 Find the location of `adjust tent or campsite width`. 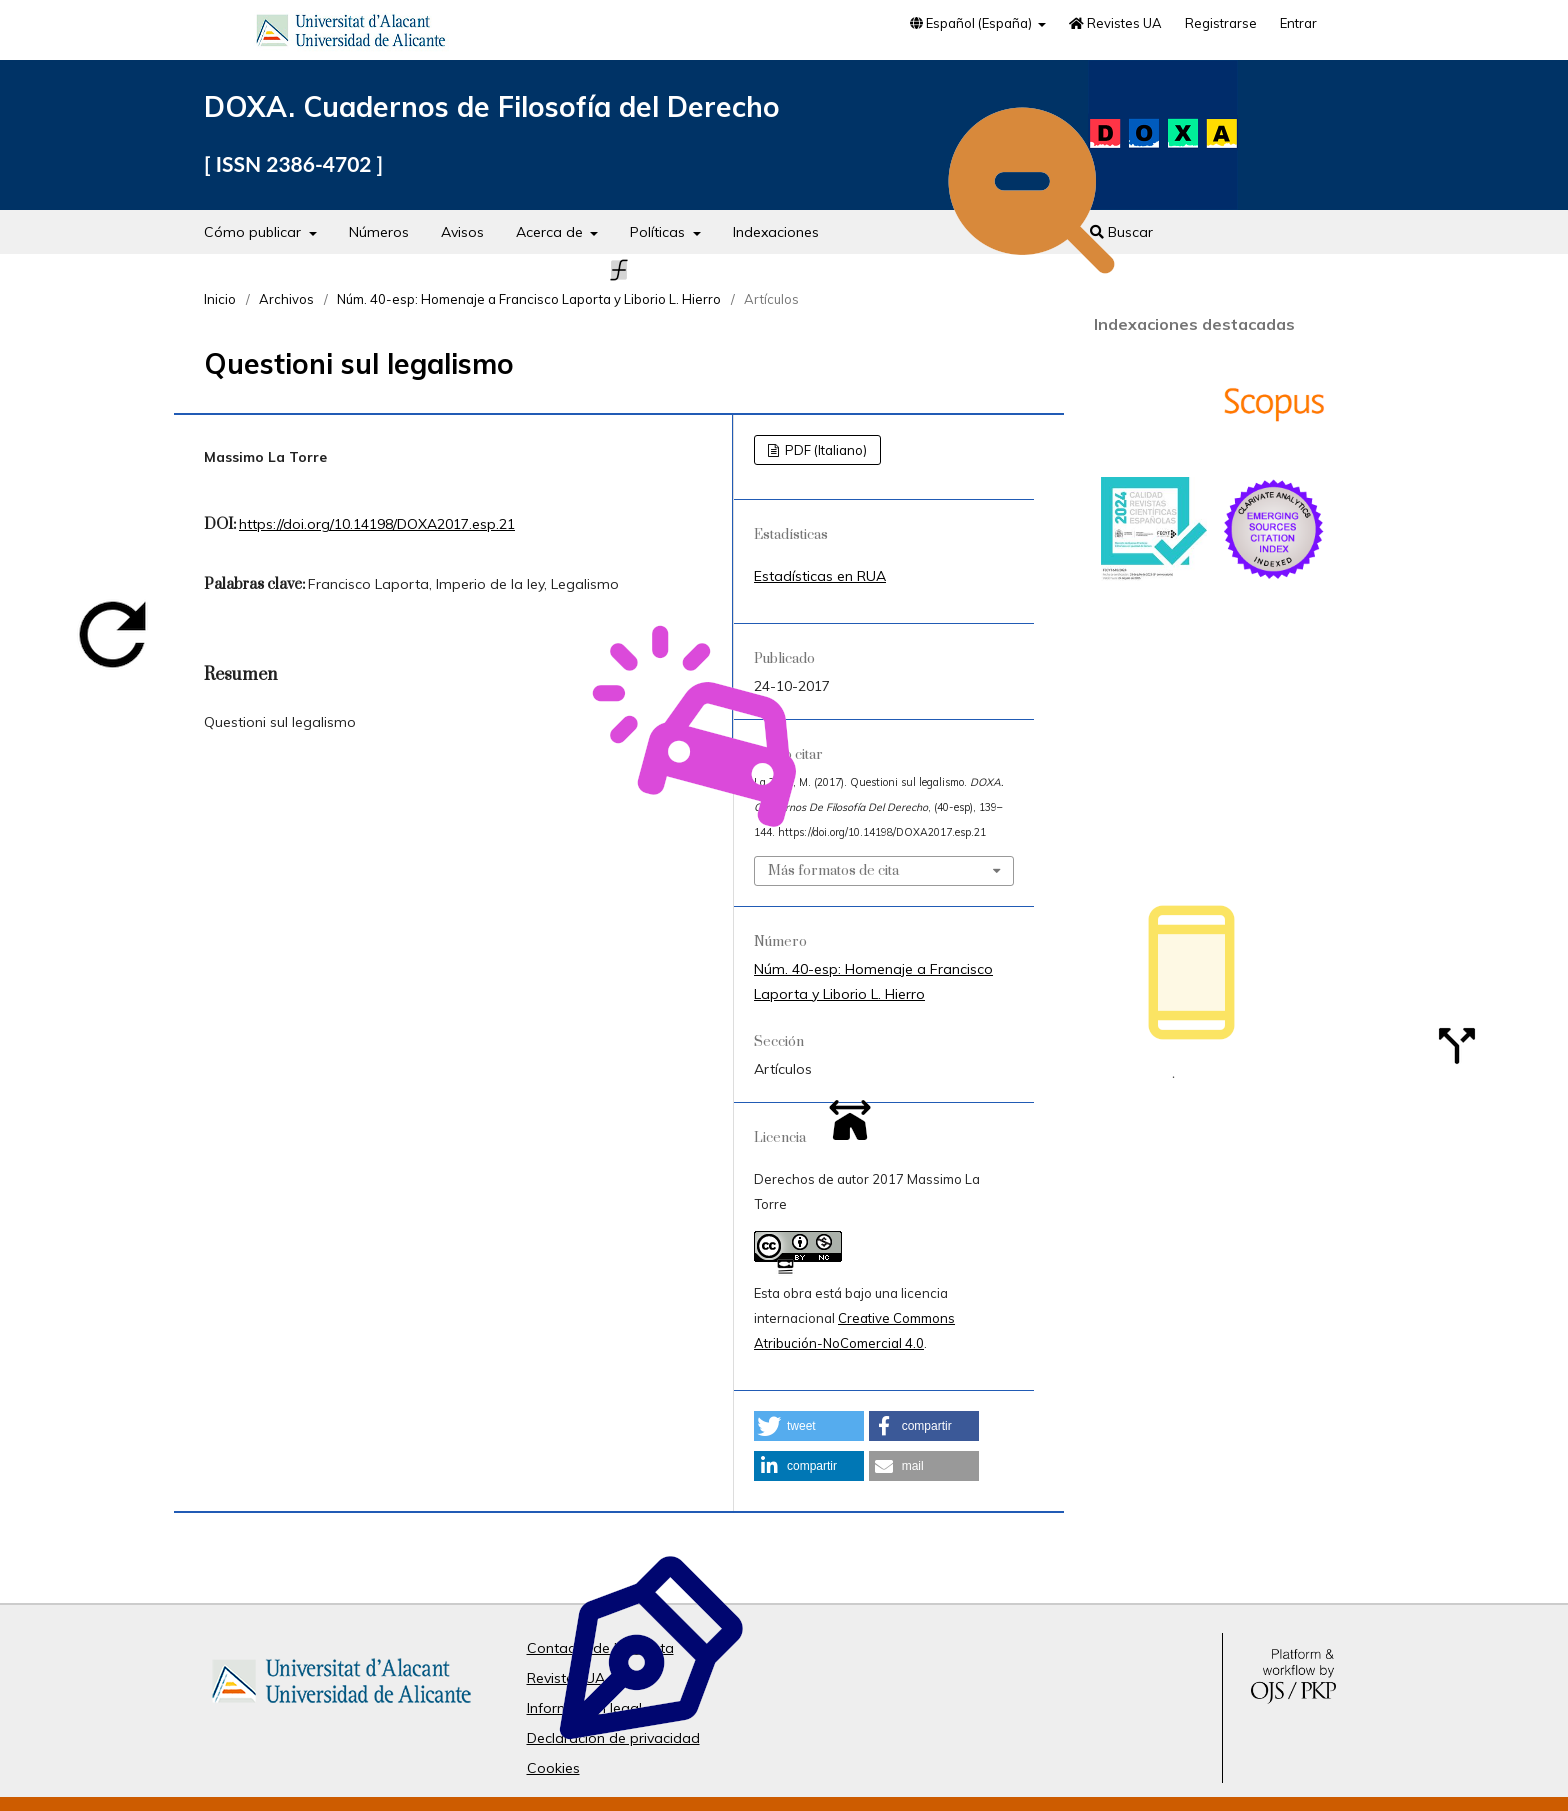

adjust tent or campsite width is located at coordinates (850, 1120).